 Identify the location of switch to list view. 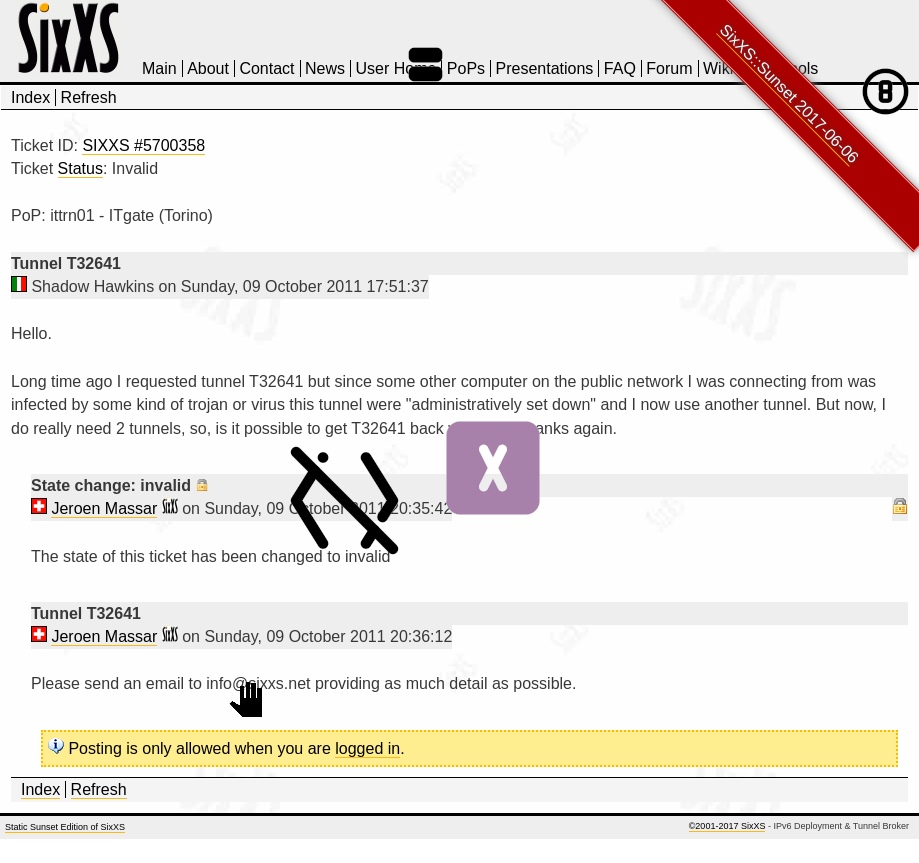
(425, 64).